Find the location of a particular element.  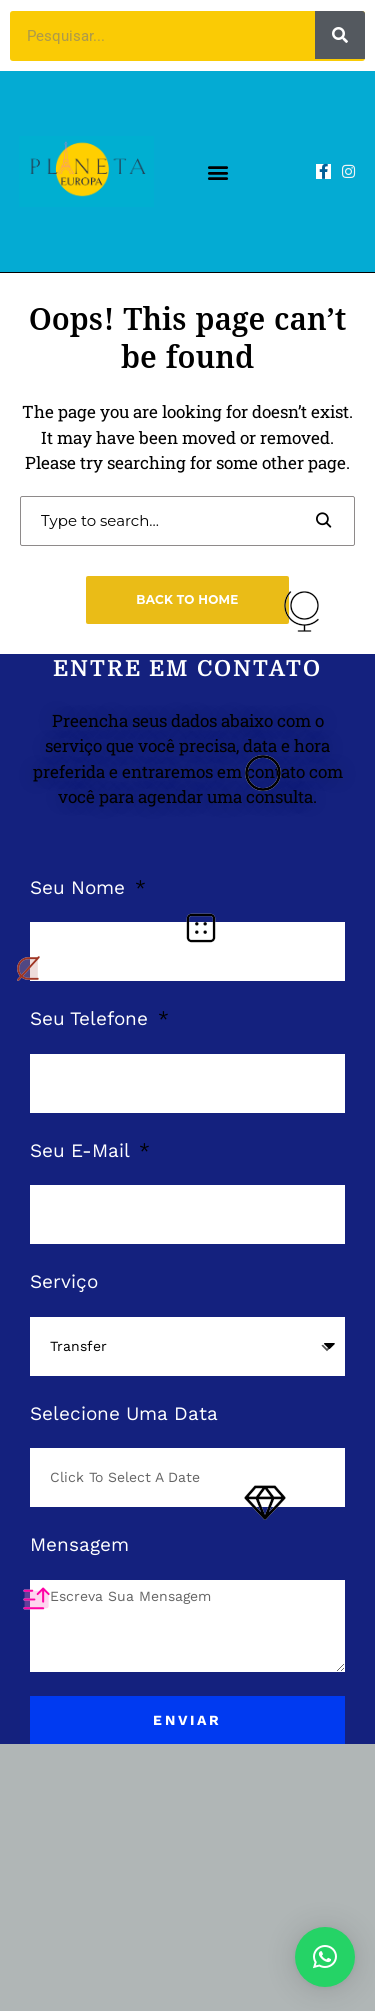

indicates a set is not a subset of another in mathematical notation is located at coordinates (28, 968).